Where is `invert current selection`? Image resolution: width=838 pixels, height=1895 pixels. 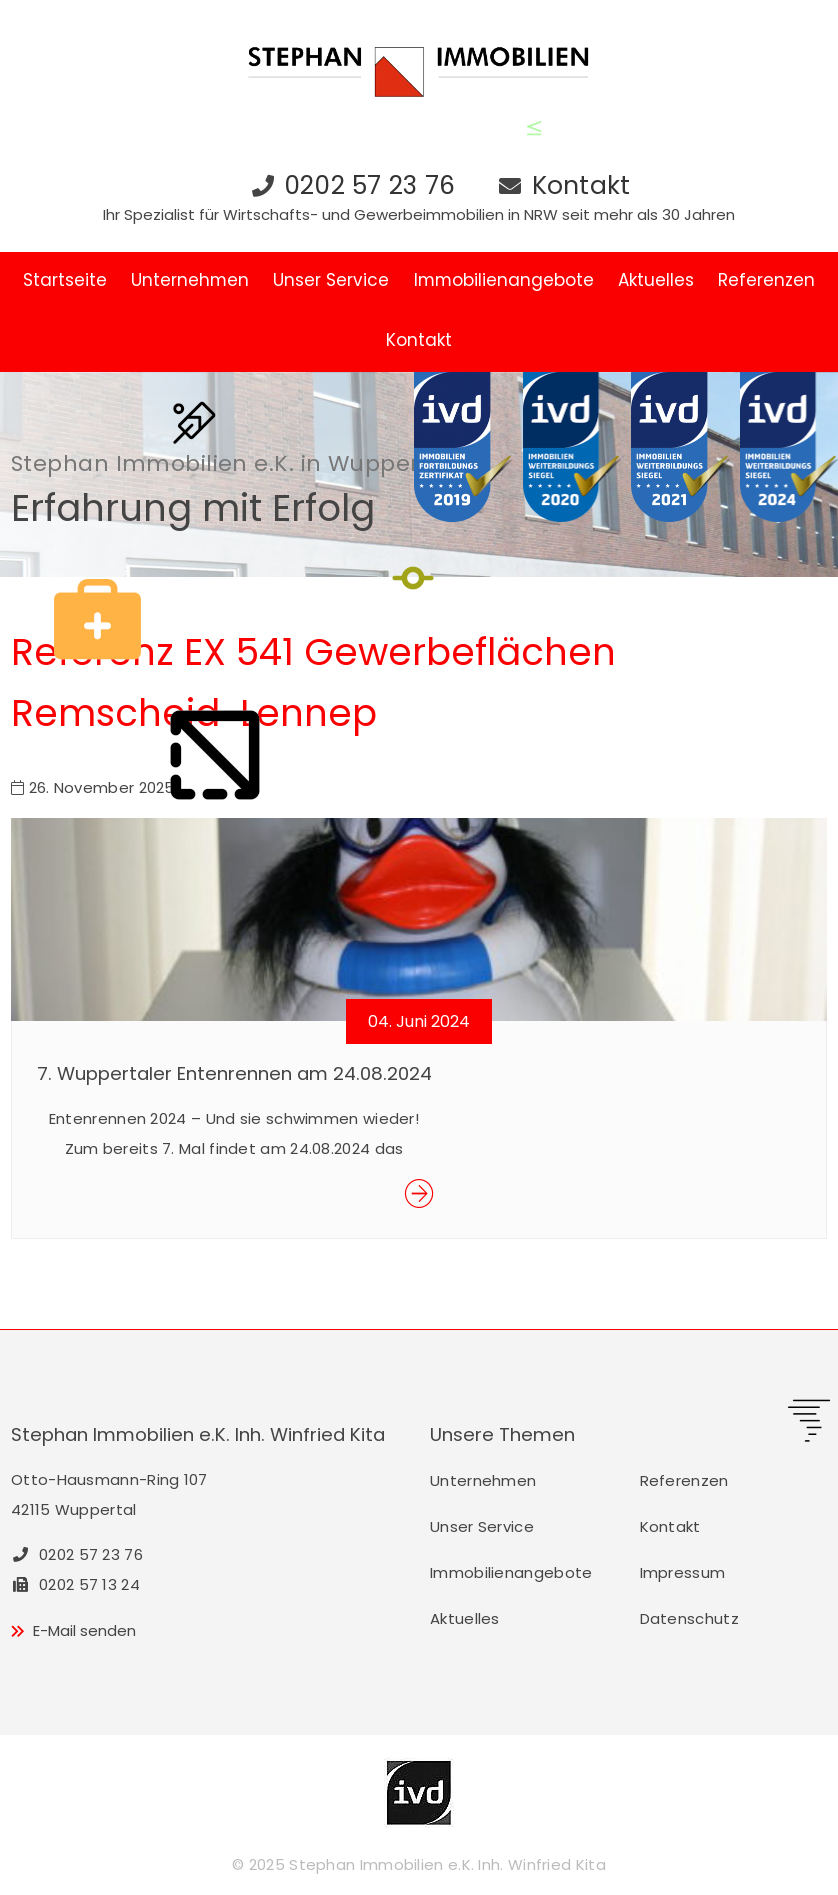 invert current selection is located at coordinates (215, 755).